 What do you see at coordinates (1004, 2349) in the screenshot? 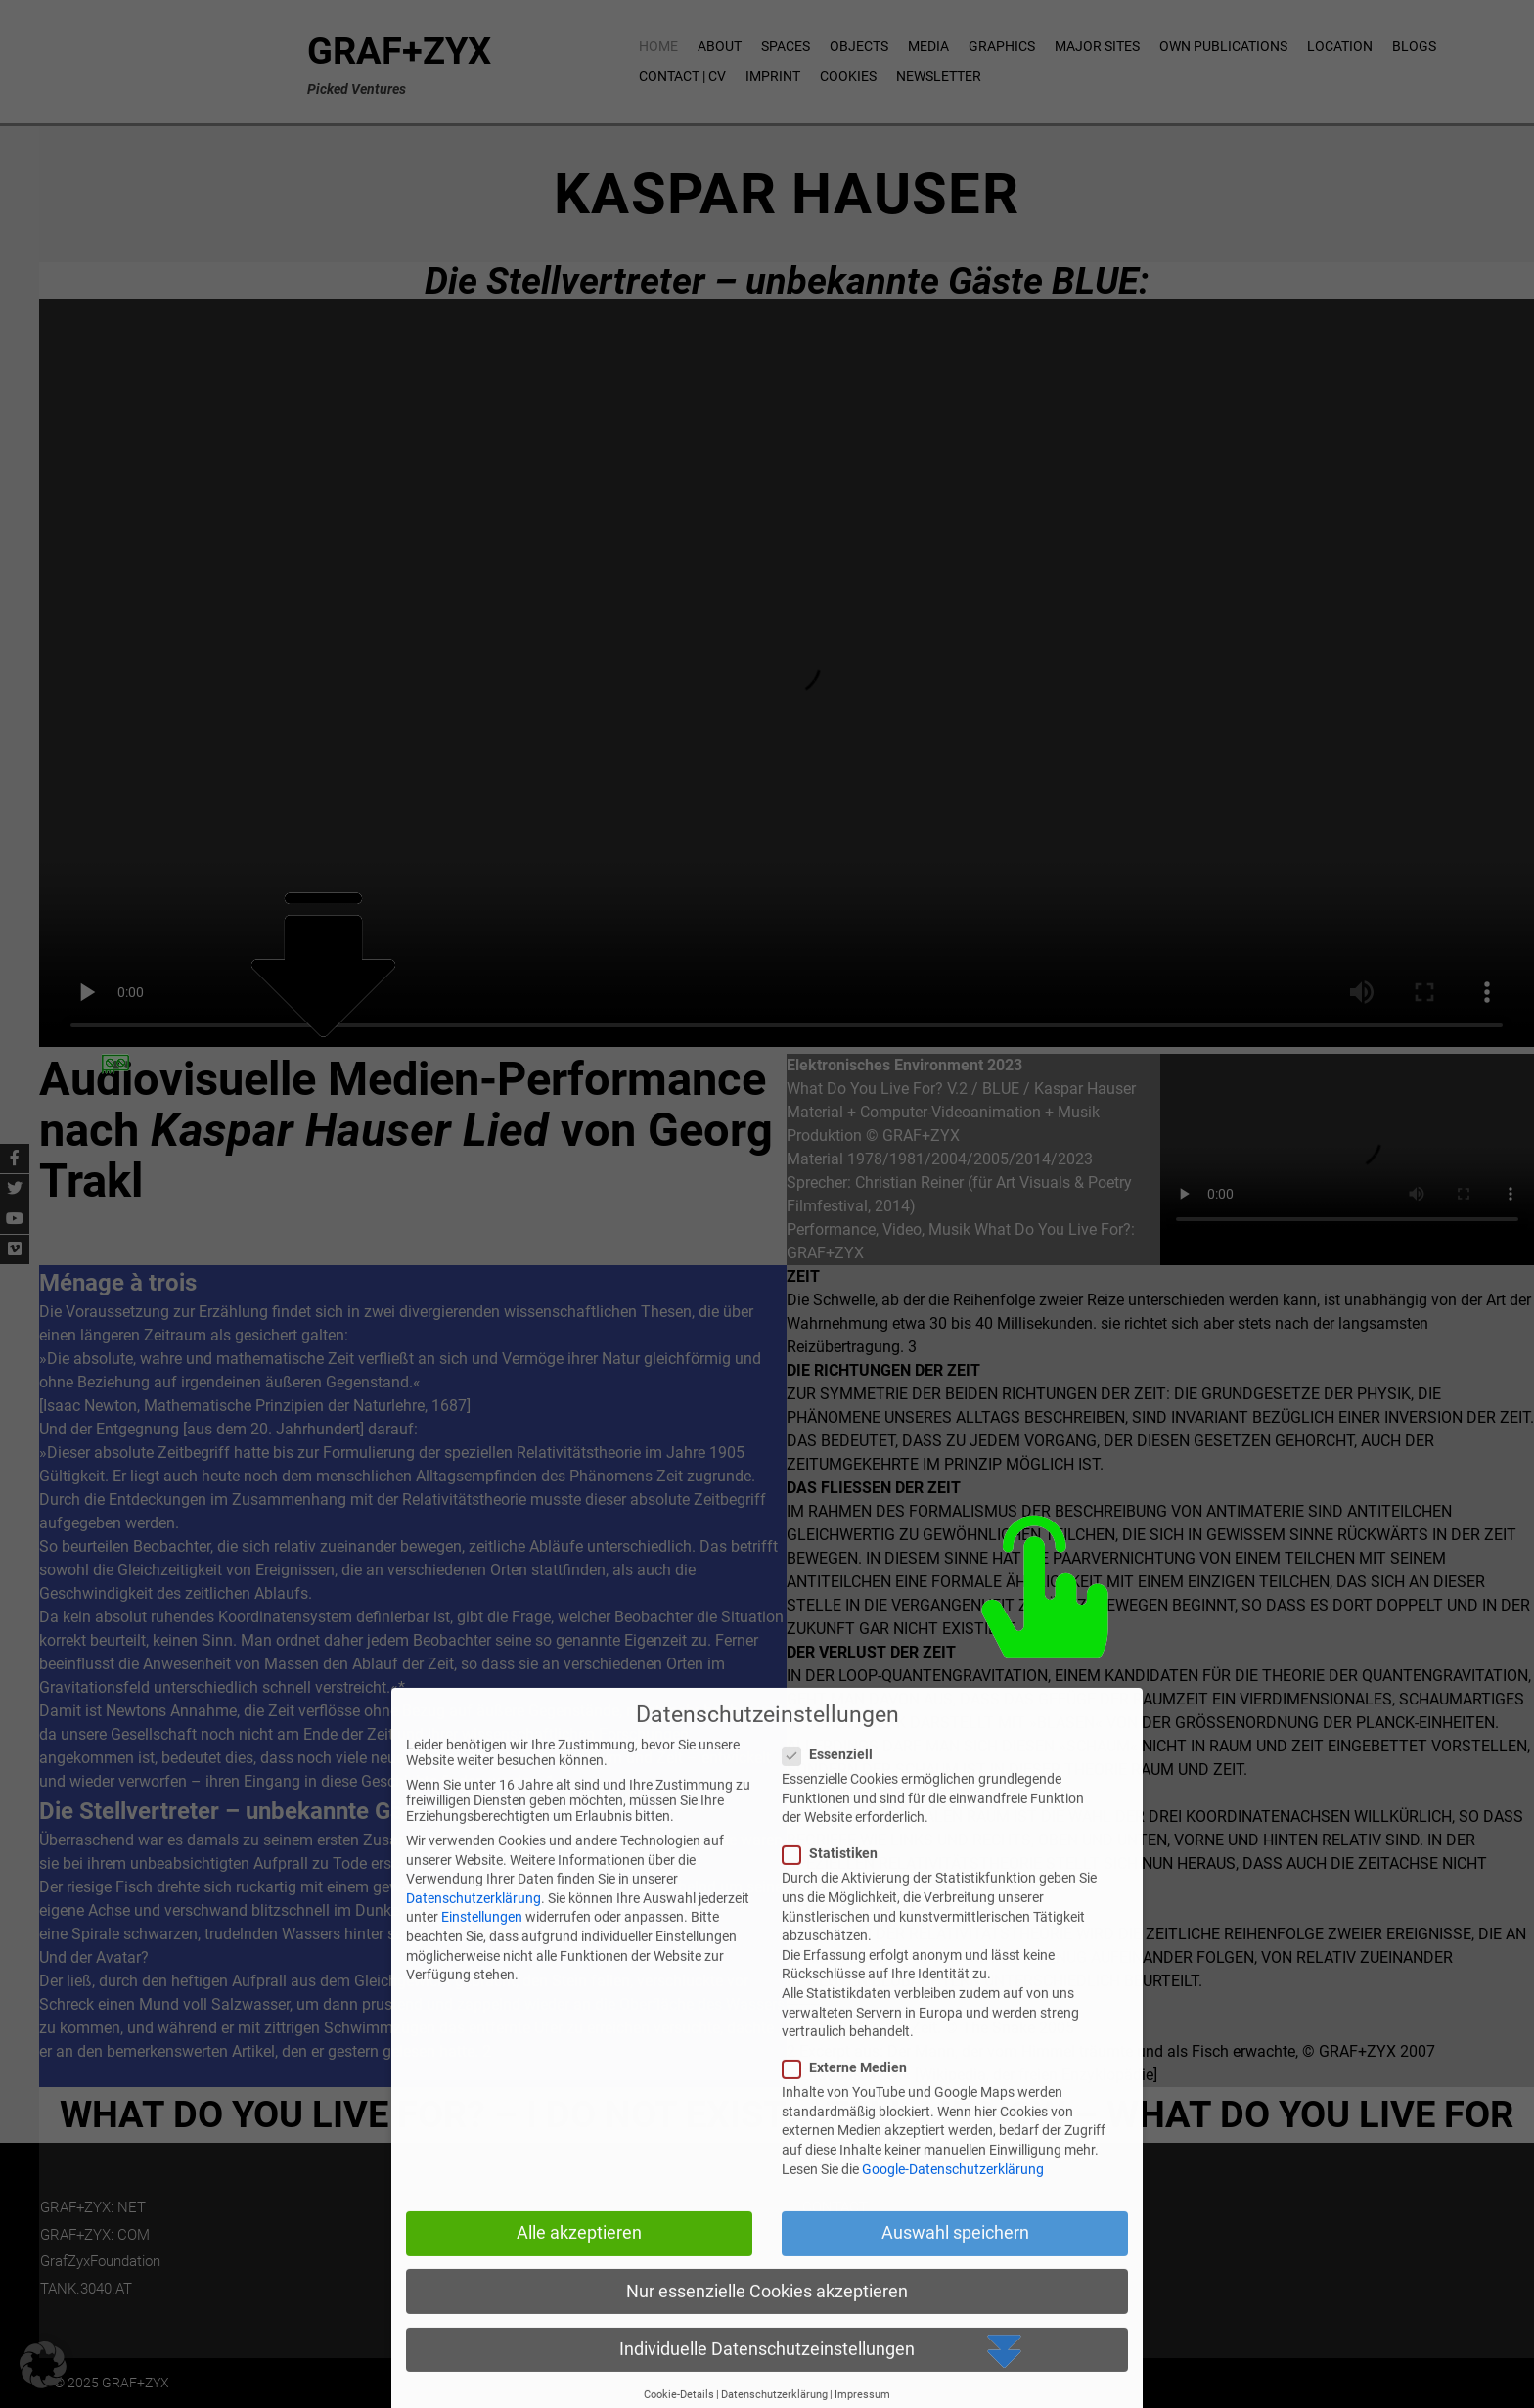
I see `expand all sections or content` at bounding box center [1004, 2349].